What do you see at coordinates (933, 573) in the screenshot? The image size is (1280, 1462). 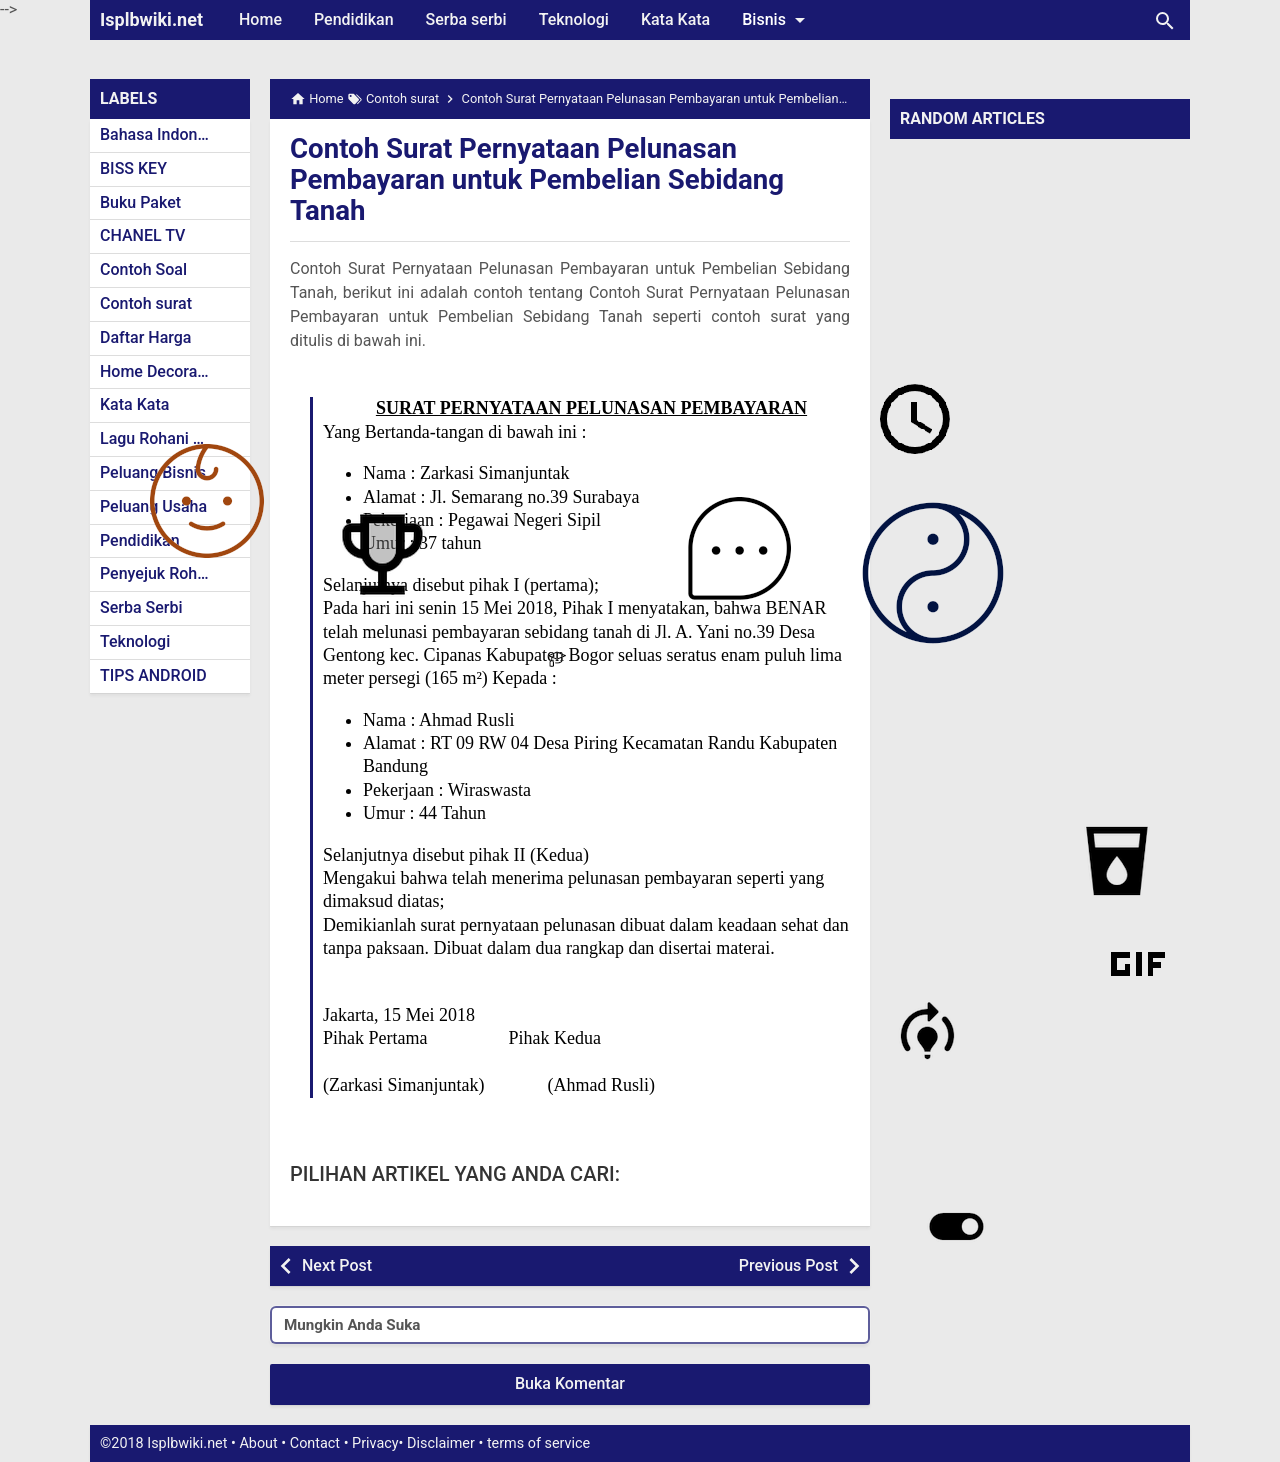 I see `toggle balance or harmony mode` at bounding box center [933, 573].